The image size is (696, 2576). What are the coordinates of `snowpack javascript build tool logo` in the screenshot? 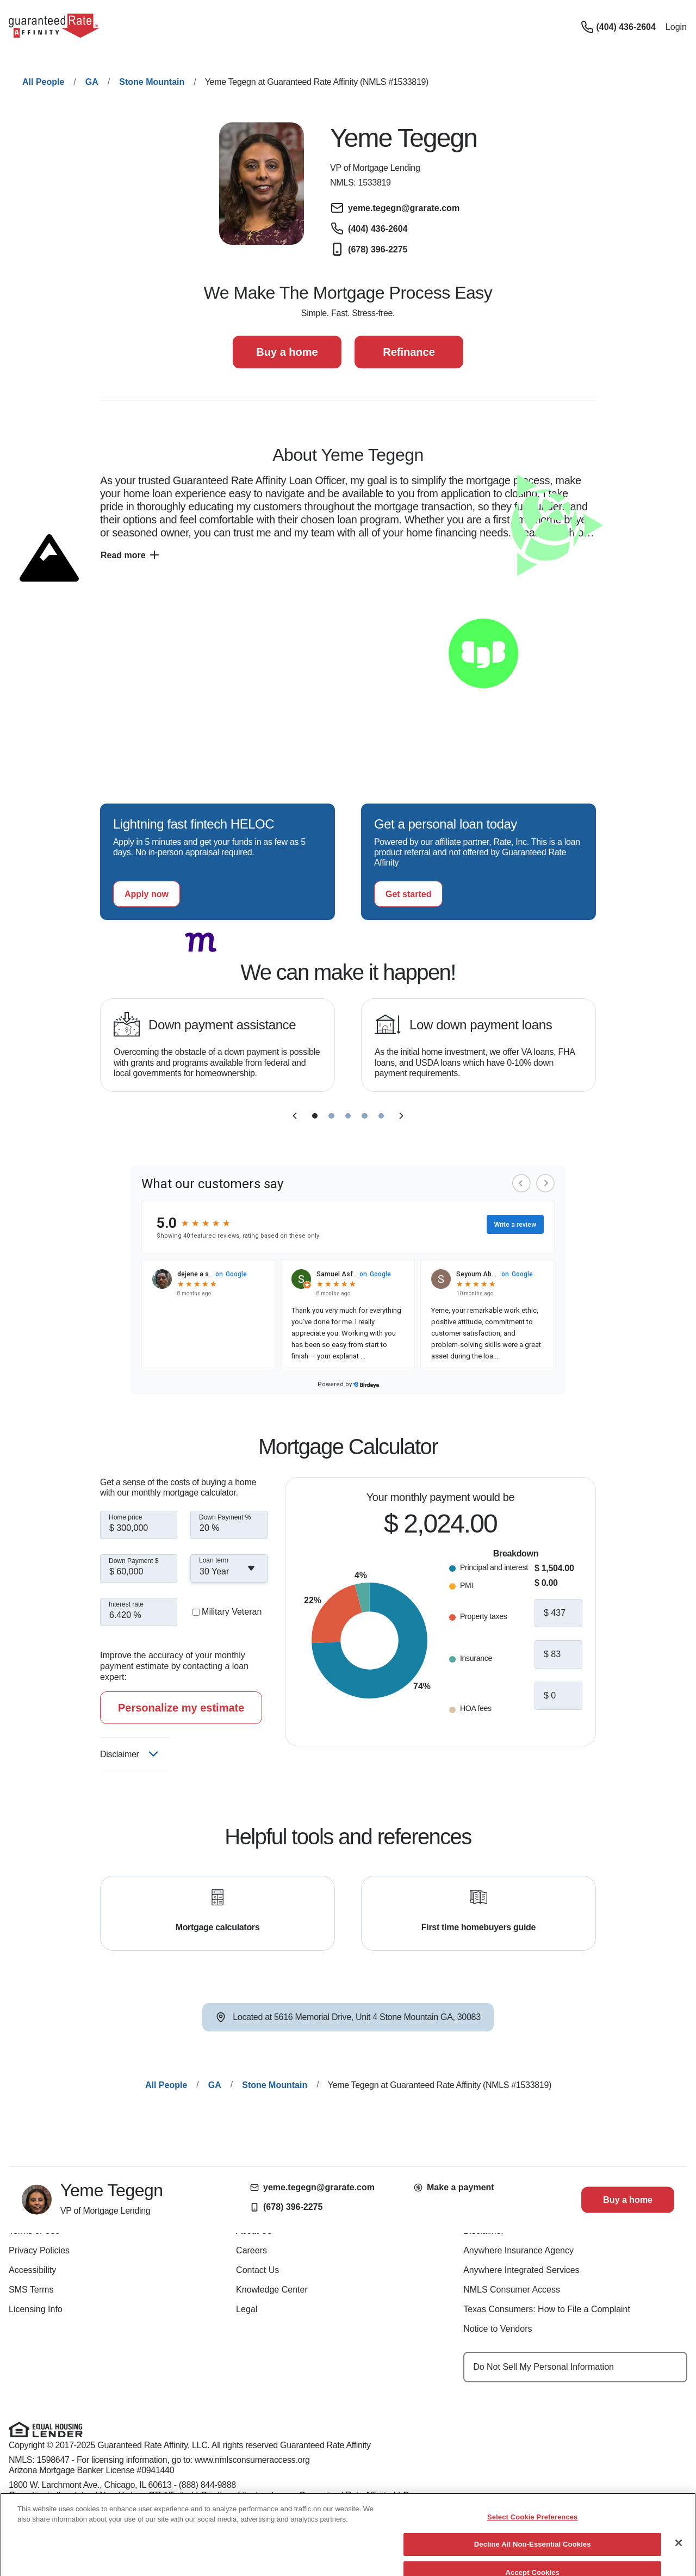 It's located at (49, 558).